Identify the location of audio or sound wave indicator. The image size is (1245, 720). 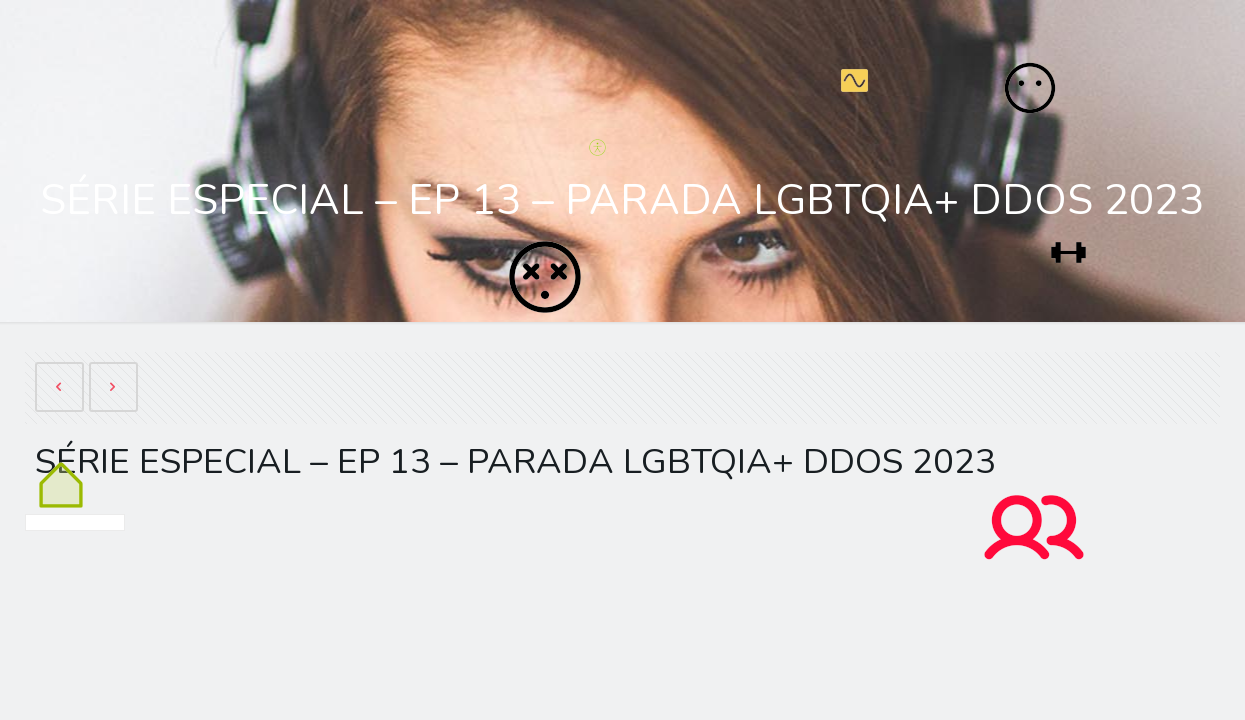
(854, 80).